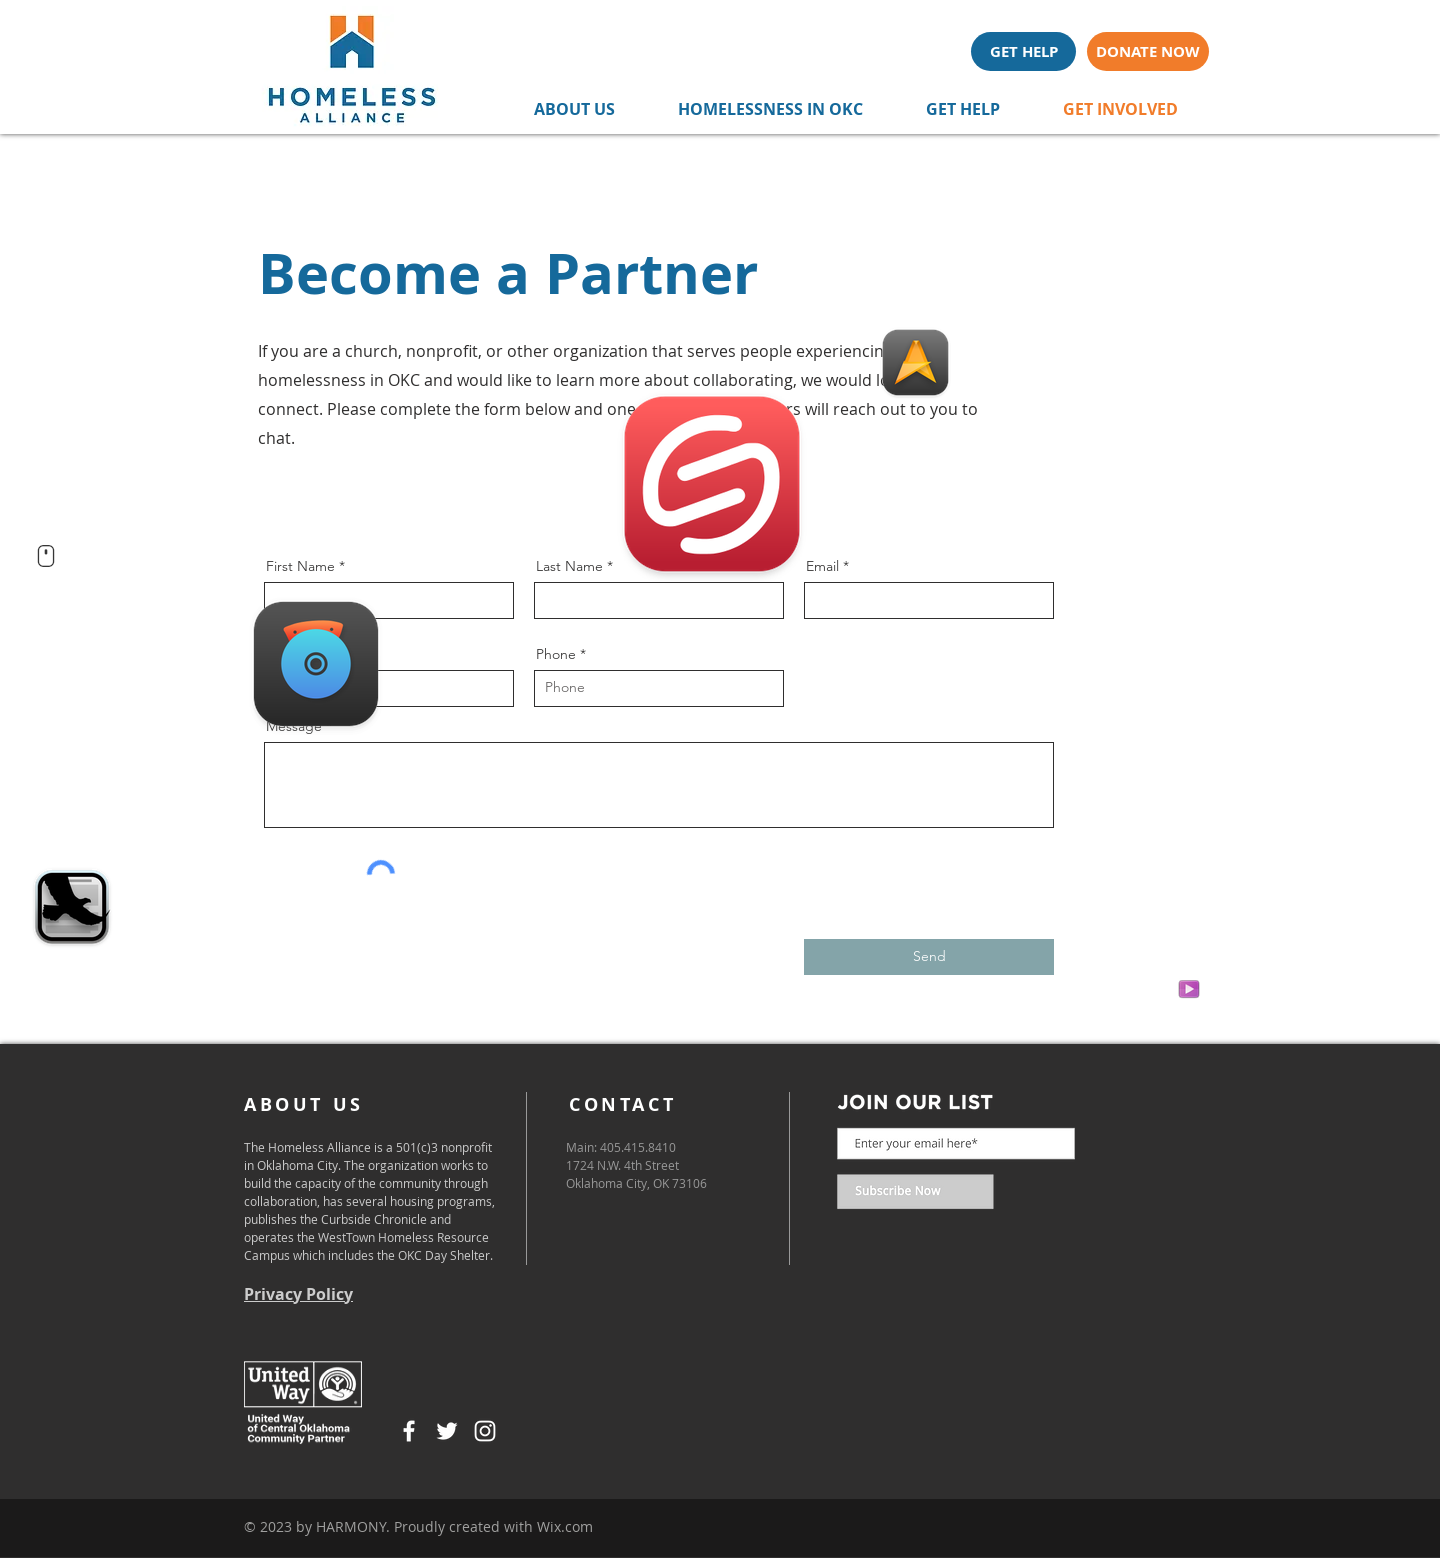 The width and height of the screenshot is (1440, 1558). Describe the element at coordinates (72, 907) in the screenshot. I see `open Setzer LaTeX editor application` at that location.